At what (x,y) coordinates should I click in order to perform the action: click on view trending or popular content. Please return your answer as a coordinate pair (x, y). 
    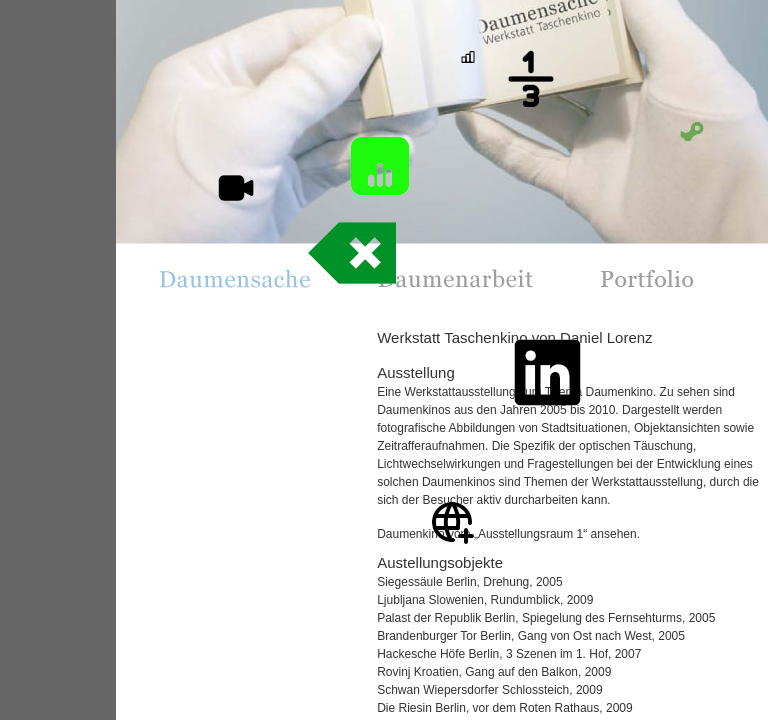
    Looking at the image, I should click on (468, 57).